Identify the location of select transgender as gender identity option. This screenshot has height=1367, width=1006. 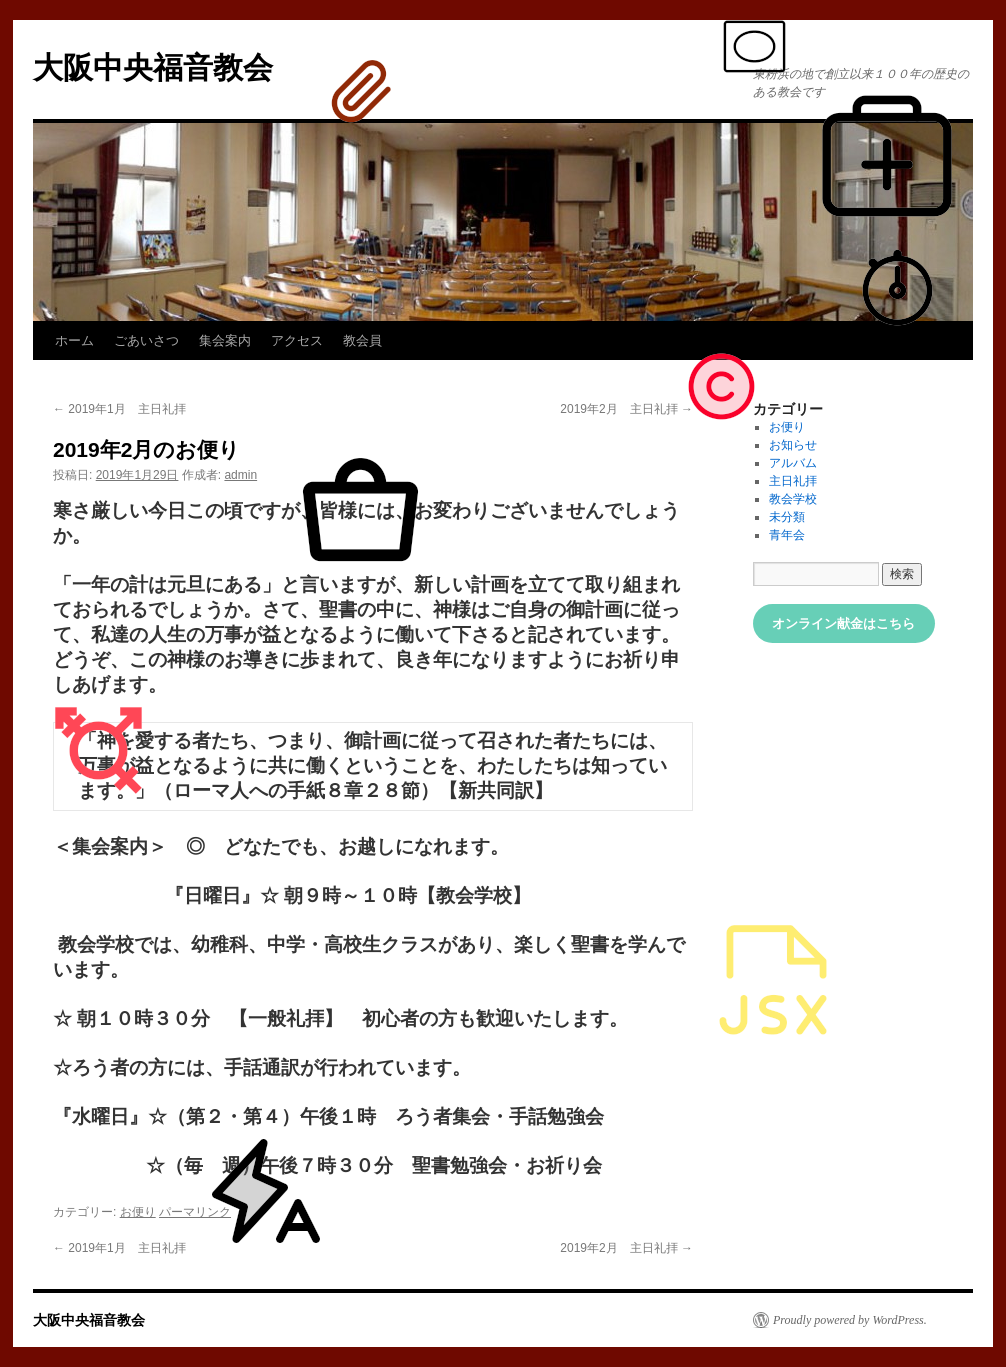
(98, 750).